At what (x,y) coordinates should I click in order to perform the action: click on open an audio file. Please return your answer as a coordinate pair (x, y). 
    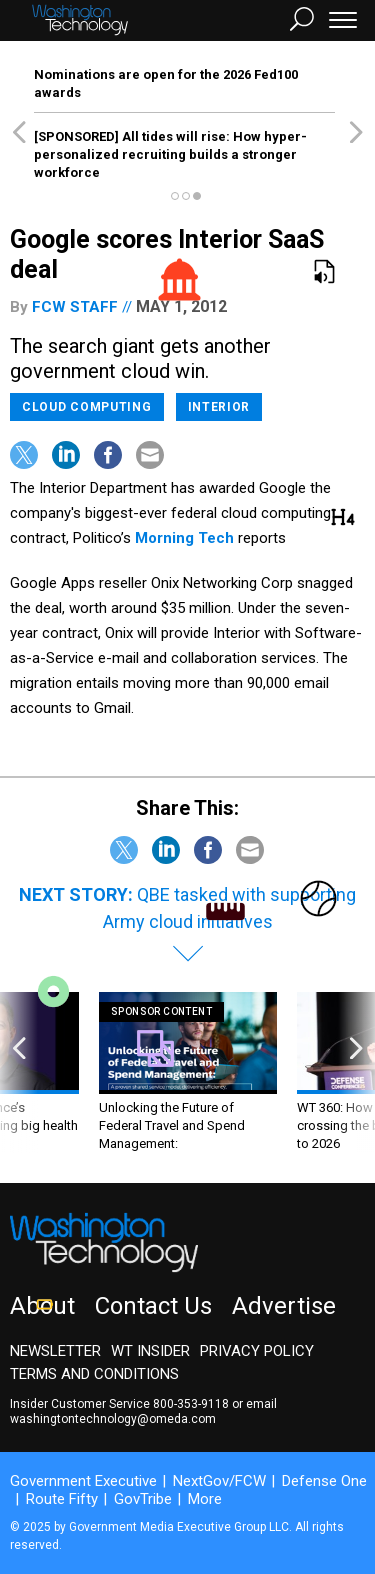
    Looking at the image, I should click on (324, 271).